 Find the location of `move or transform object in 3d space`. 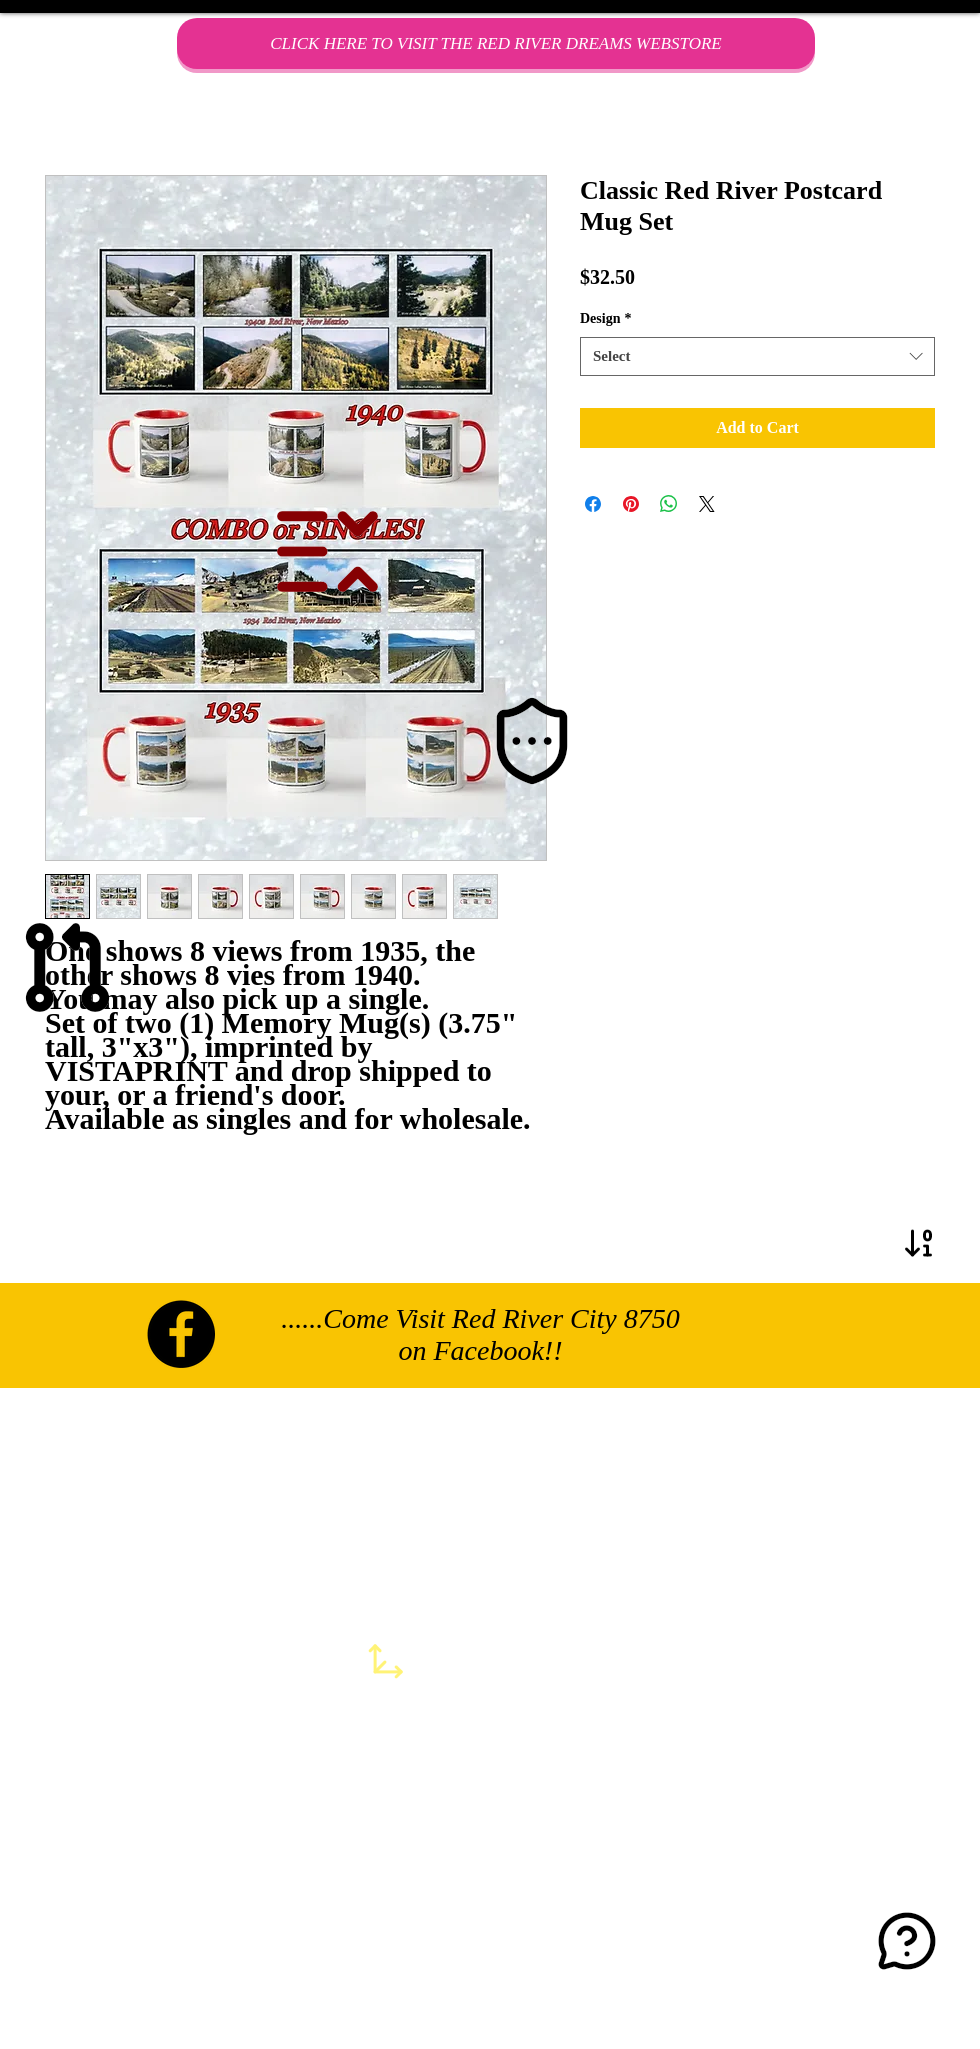

move or transform object in 3d space is located at coordinates (386, 1660).